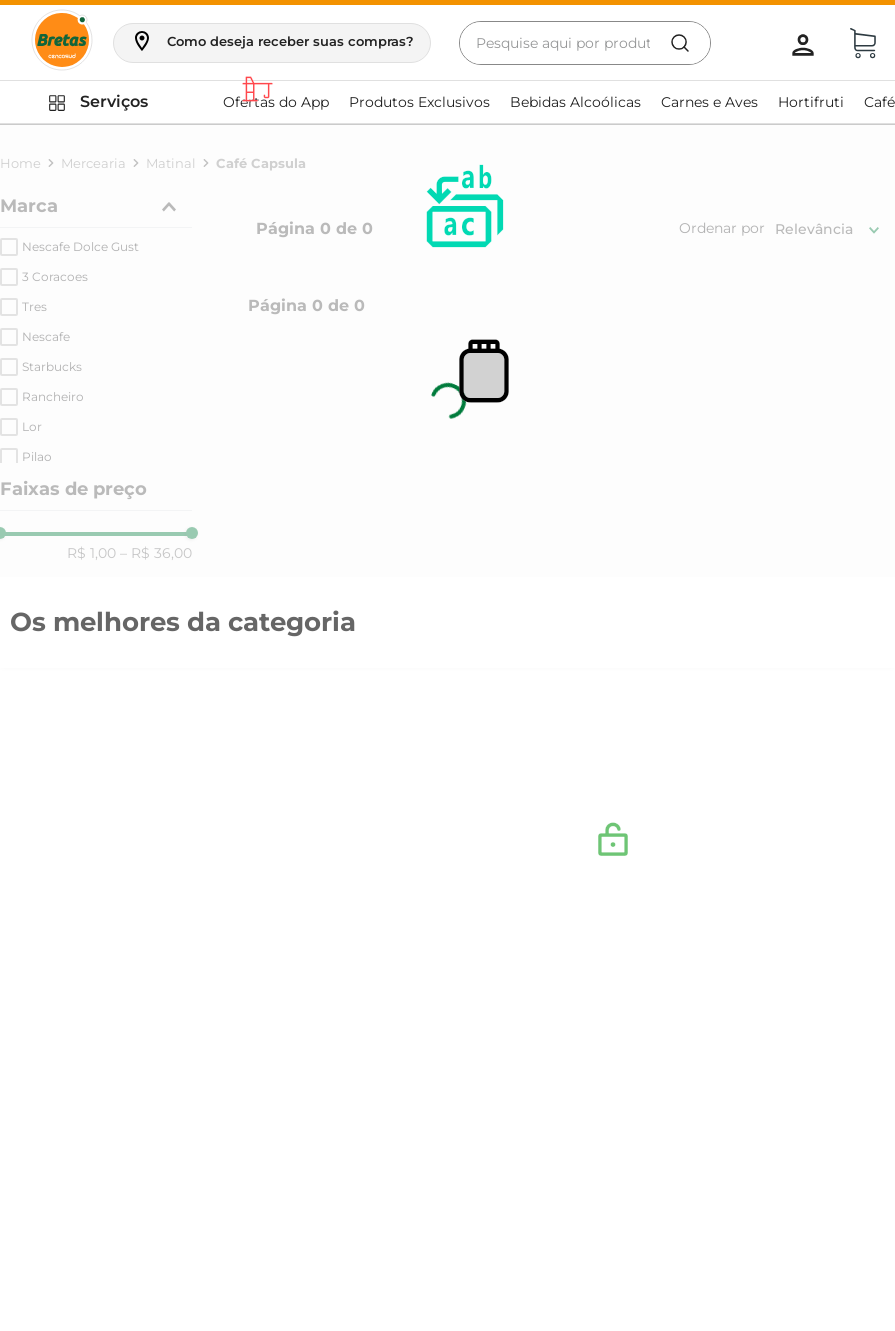 This screenshot has height=1331, width=895. Describe the element at coordinates (613, 841) in the screenshot. I see `unlock or access secured content` at that location.